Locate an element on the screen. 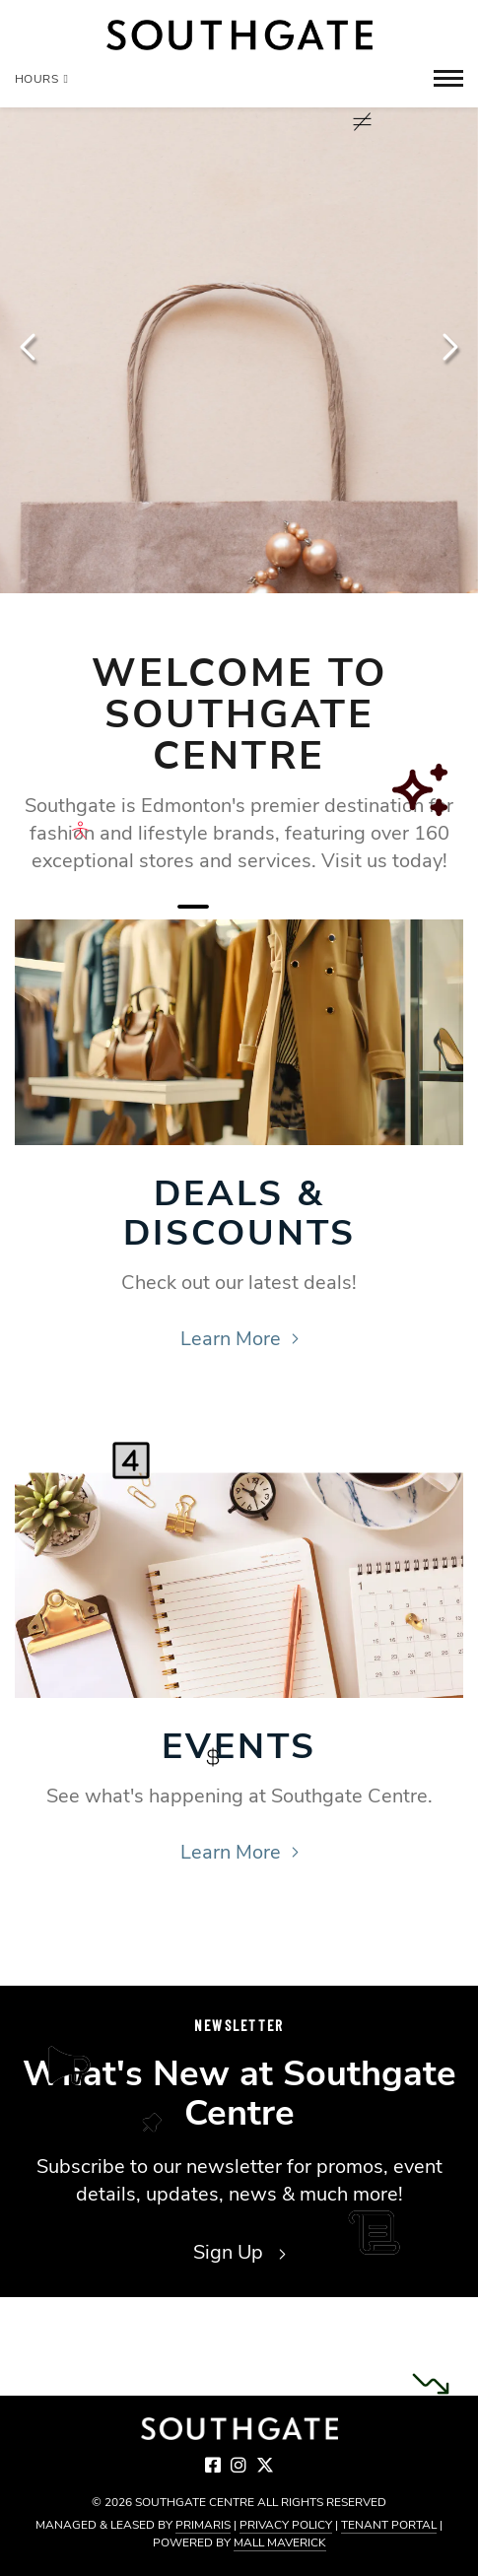  make an announcement or broadcast is located at coordinates (67, 2067).